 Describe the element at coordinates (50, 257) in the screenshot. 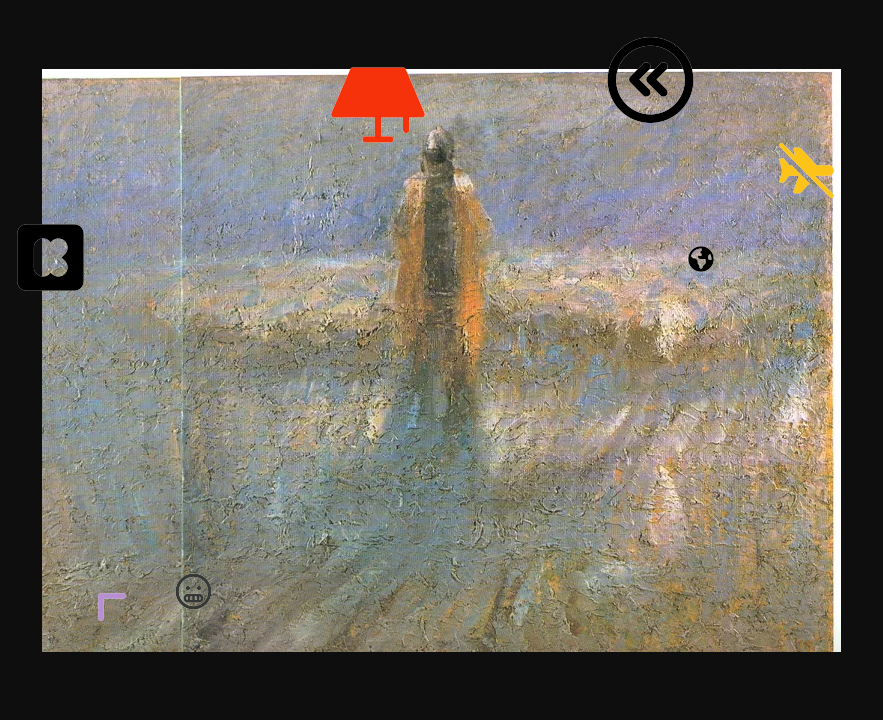

I see `visit kickstarter website or app` at that location.